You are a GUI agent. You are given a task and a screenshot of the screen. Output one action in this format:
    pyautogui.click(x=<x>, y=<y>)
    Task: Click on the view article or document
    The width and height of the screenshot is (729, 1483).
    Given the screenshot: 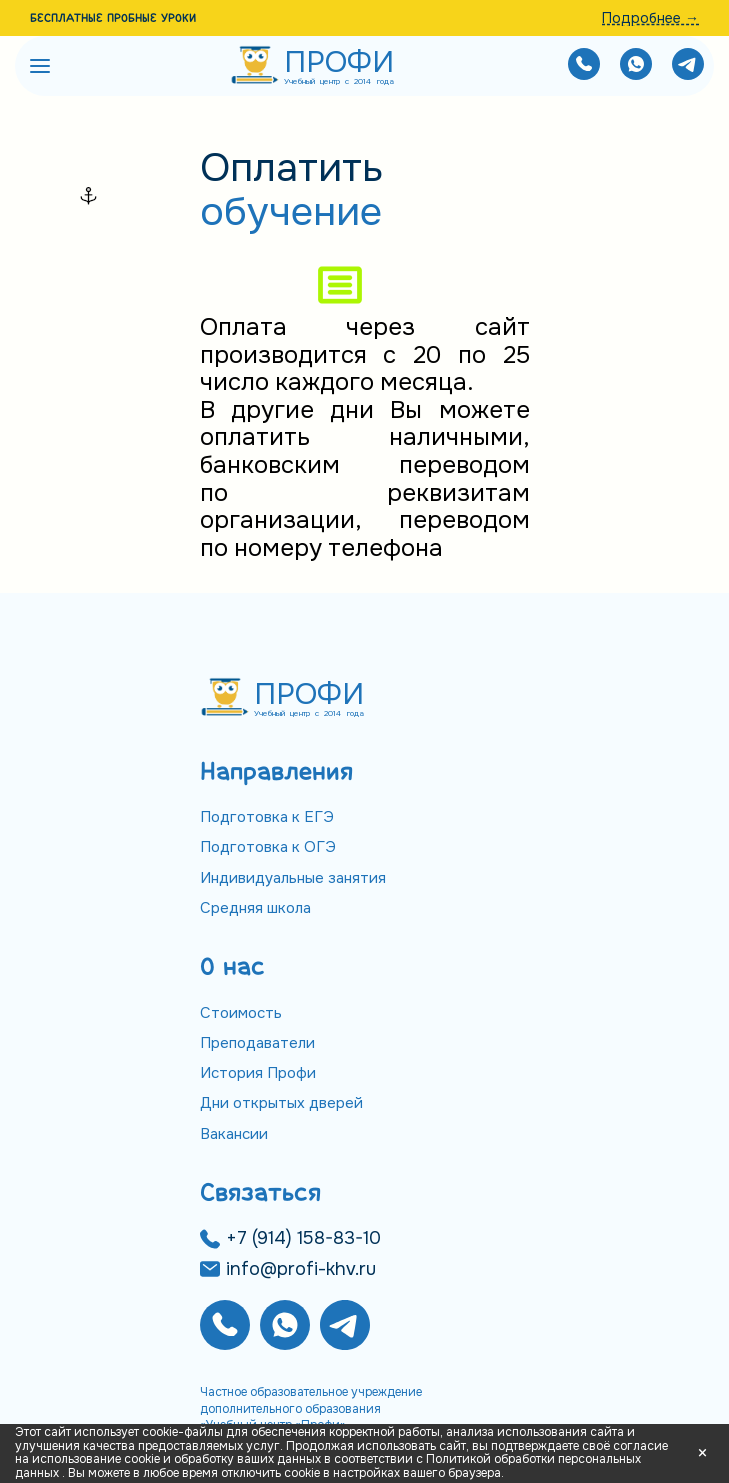 What is the action you would take?
    pyautogui.click(x=340, y=285)
    